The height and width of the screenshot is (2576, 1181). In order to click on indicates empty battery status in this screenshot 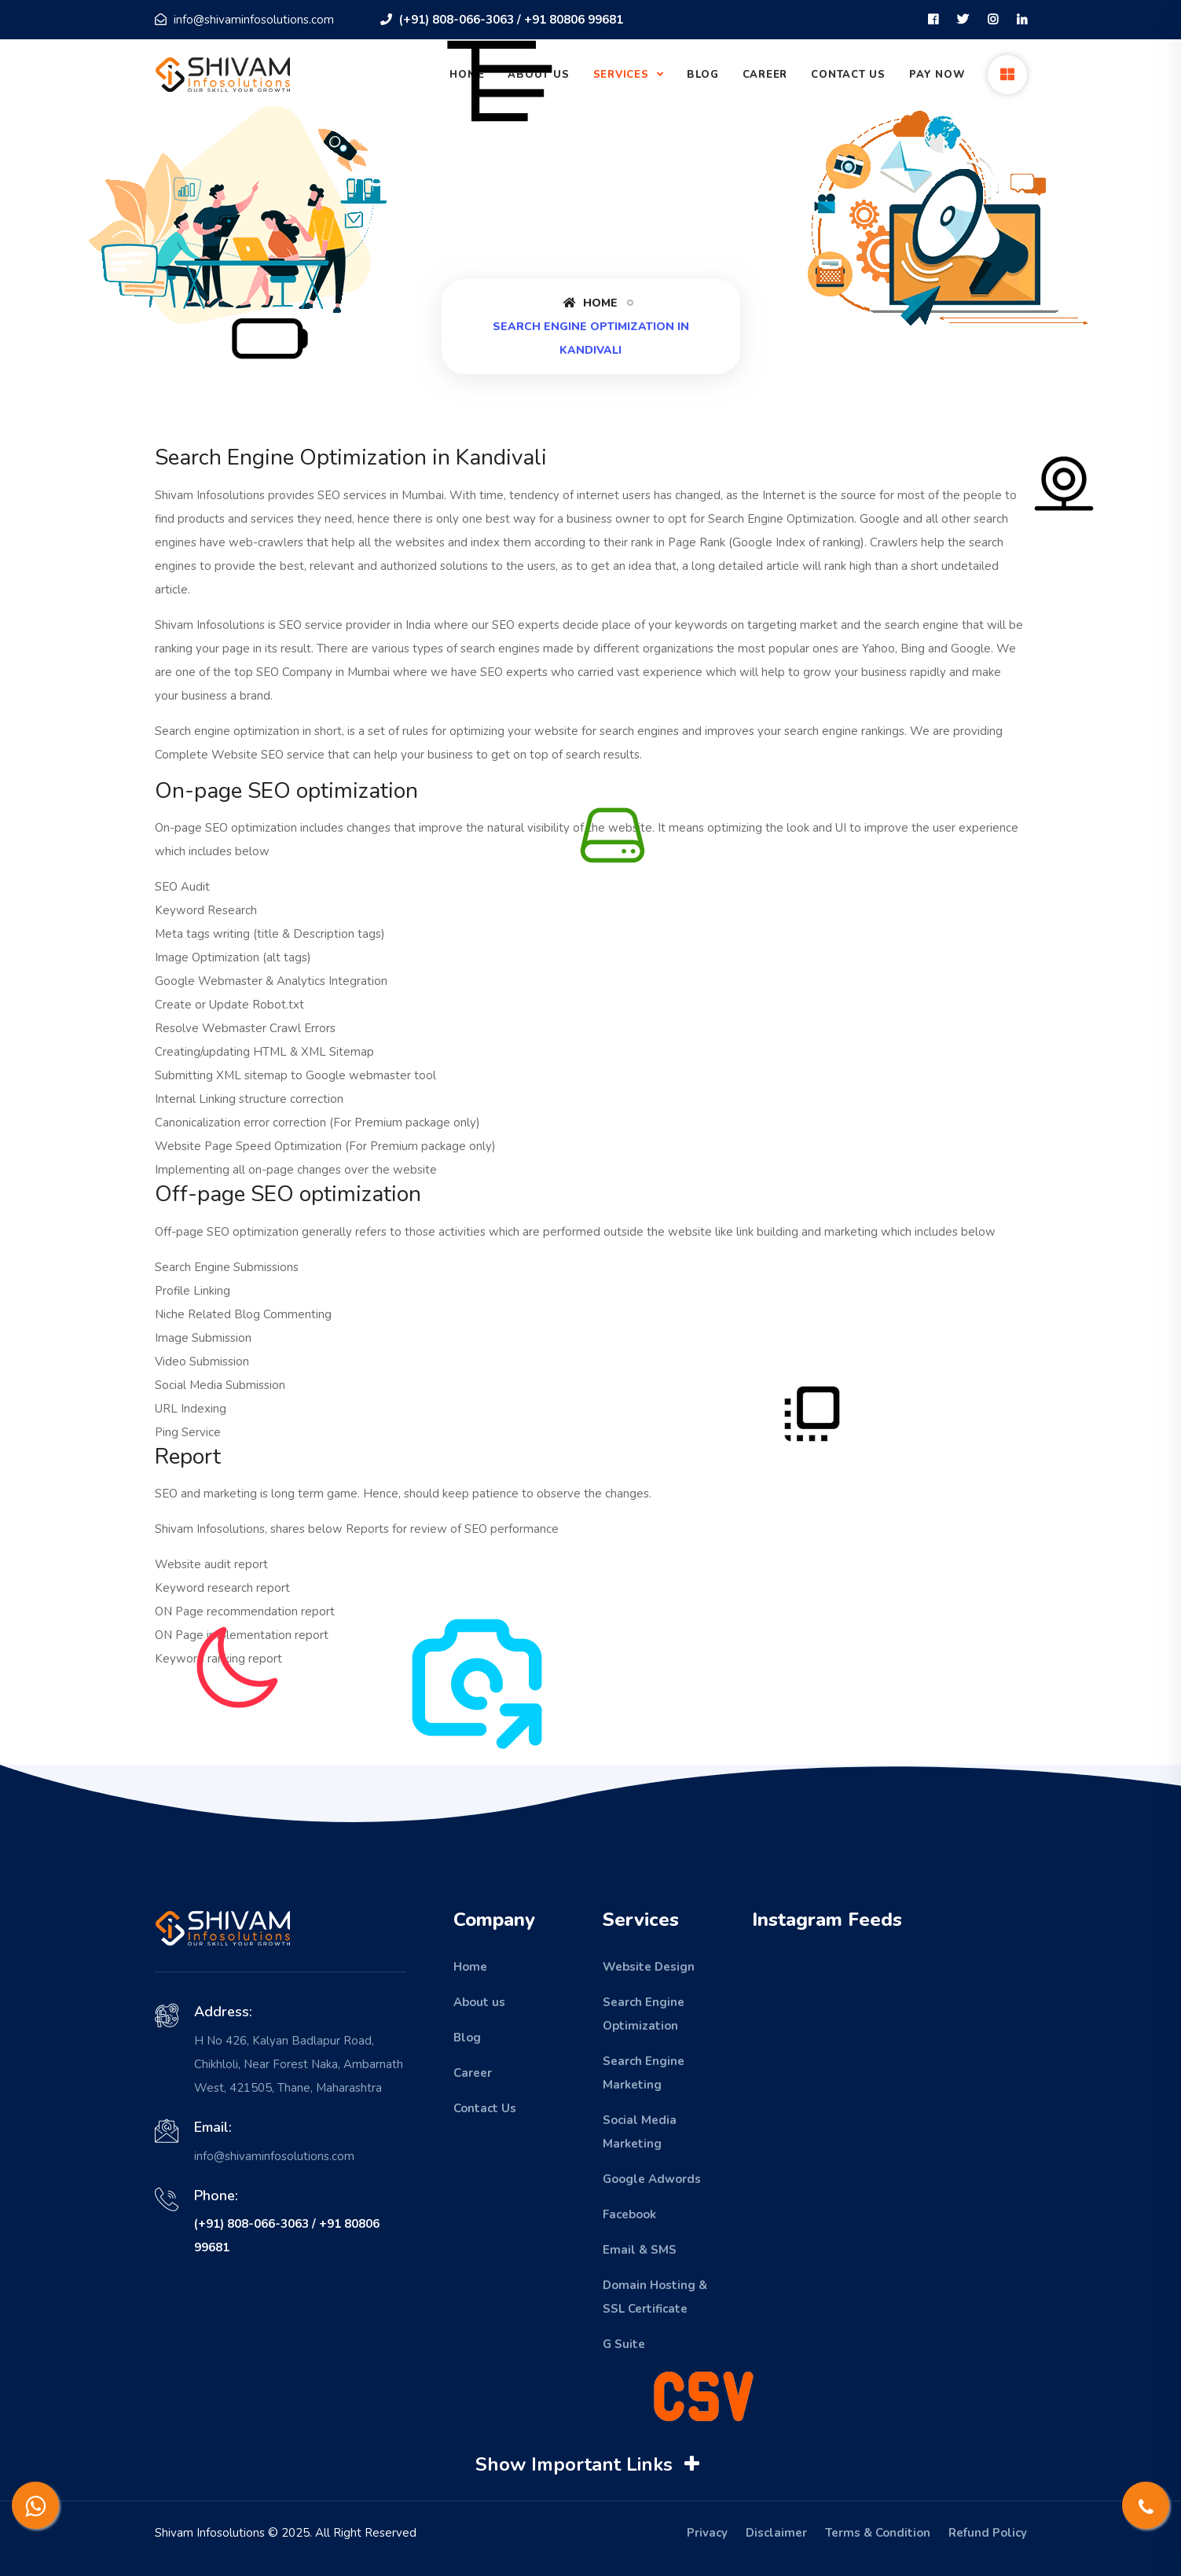, I will do `click(270, 336)`.